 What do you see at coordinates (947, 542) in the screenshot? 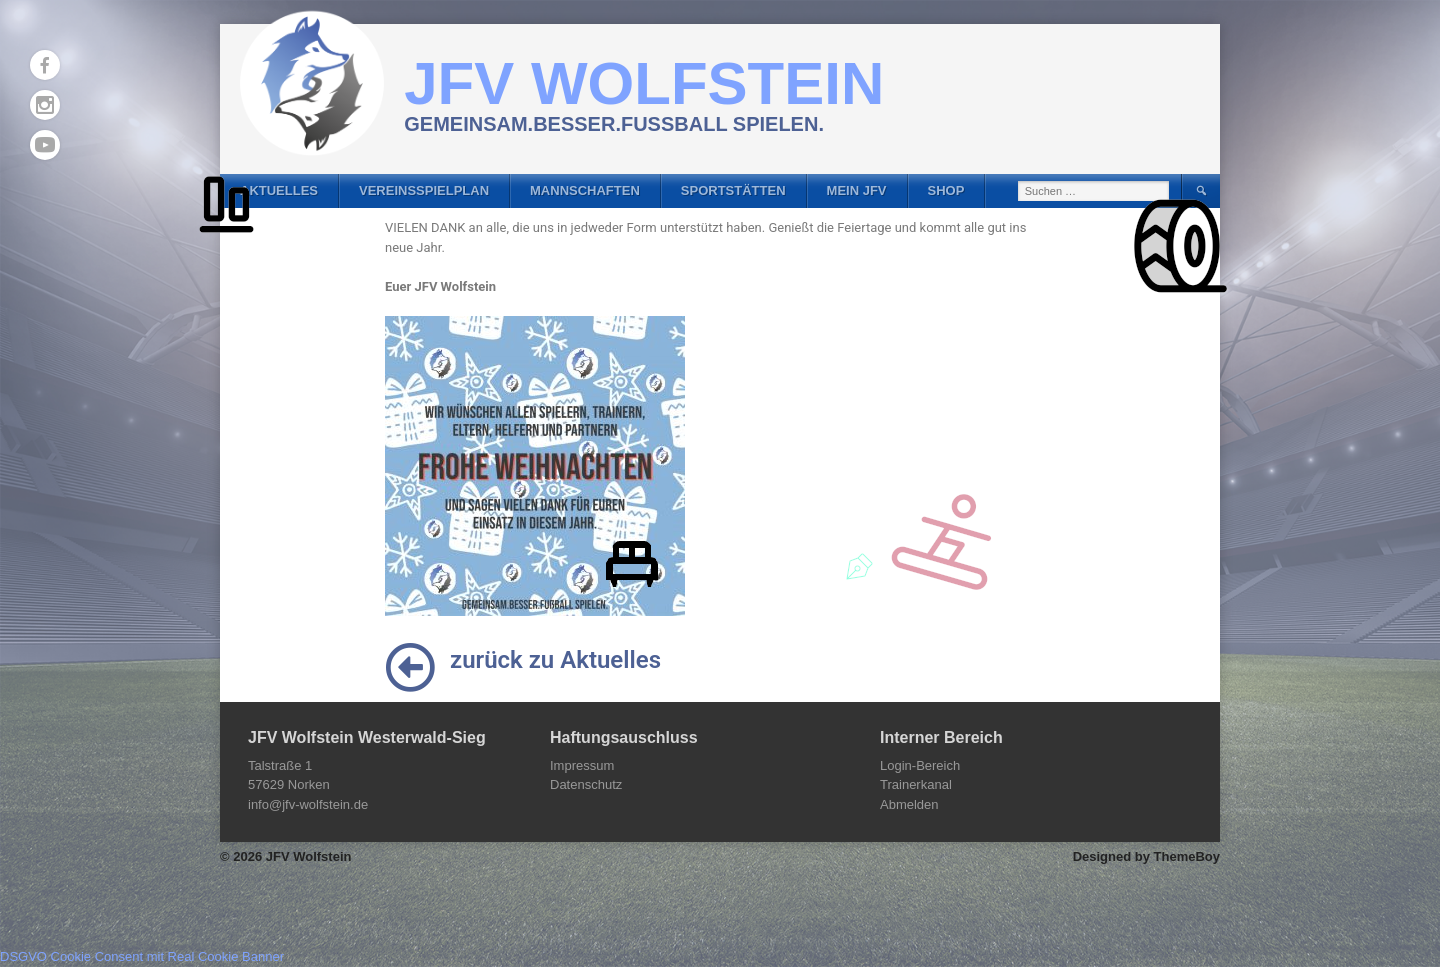
I see `access snowboarding or winter sports content` at bounding box center [947, 542].